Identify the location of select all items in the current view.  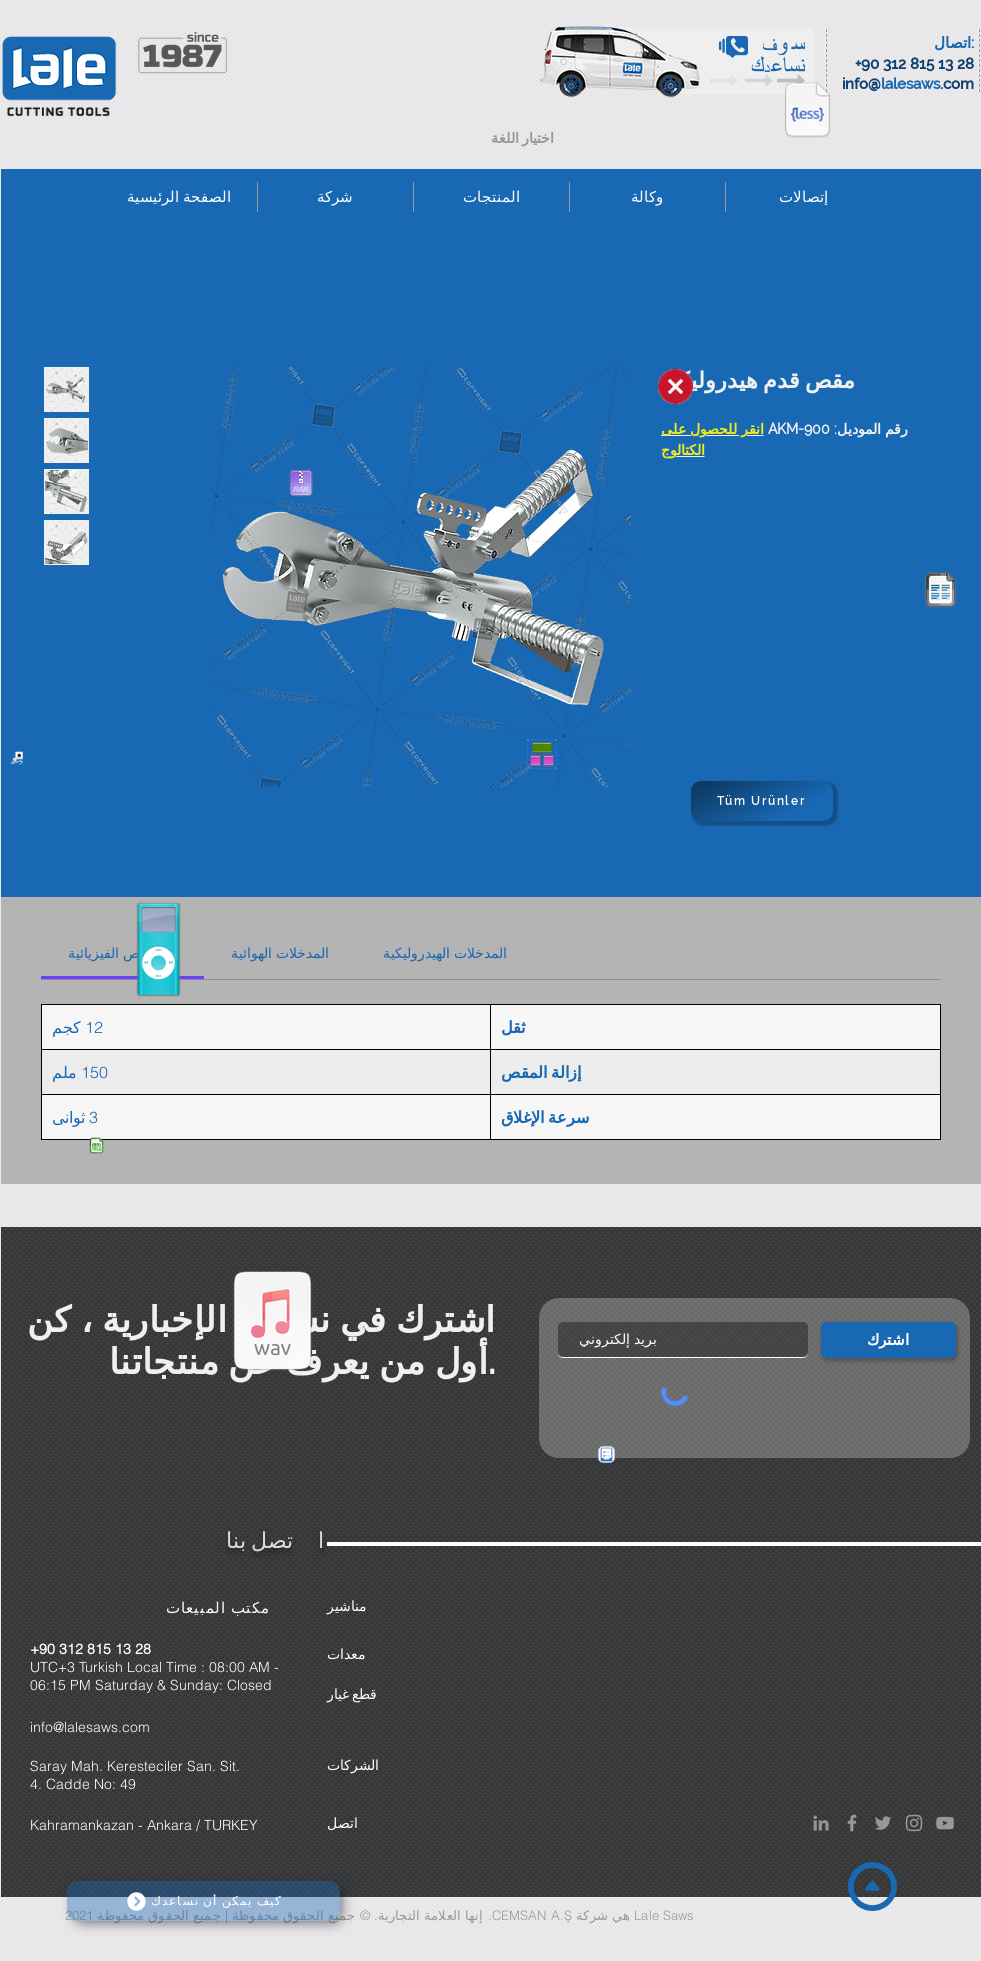
(542, 754).